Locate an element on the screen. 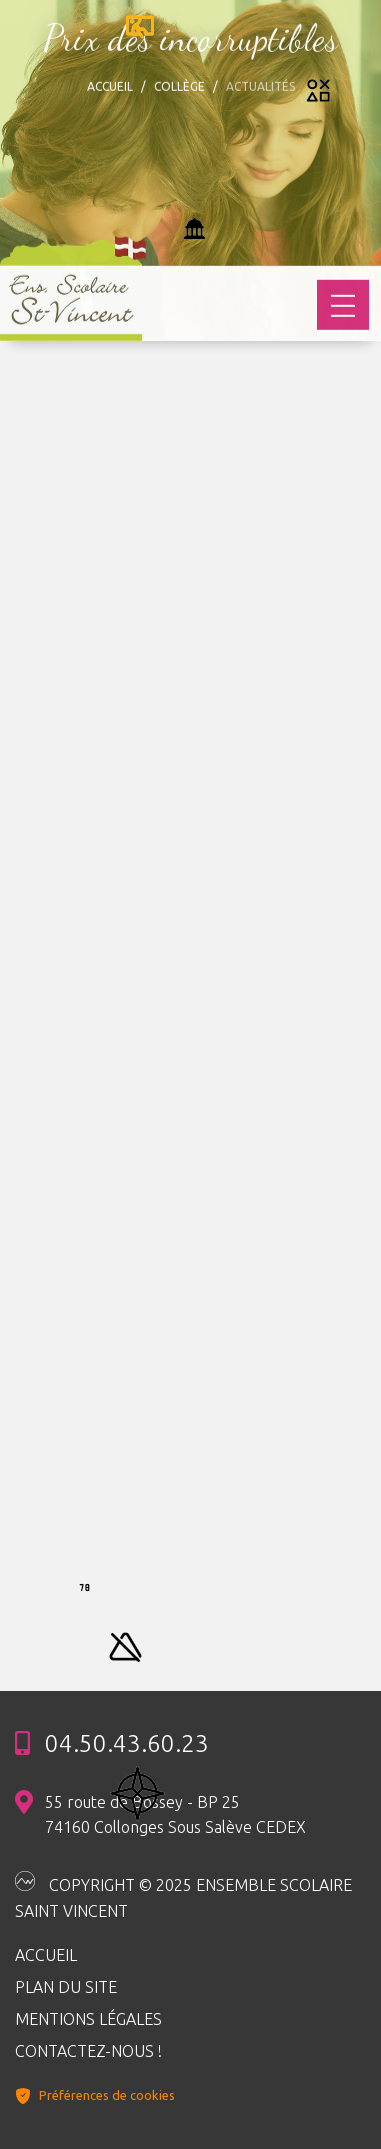 Image resolution: width=381 pixels, height=2149 pixels. view government or civic services is located at coordinates (194, 228).